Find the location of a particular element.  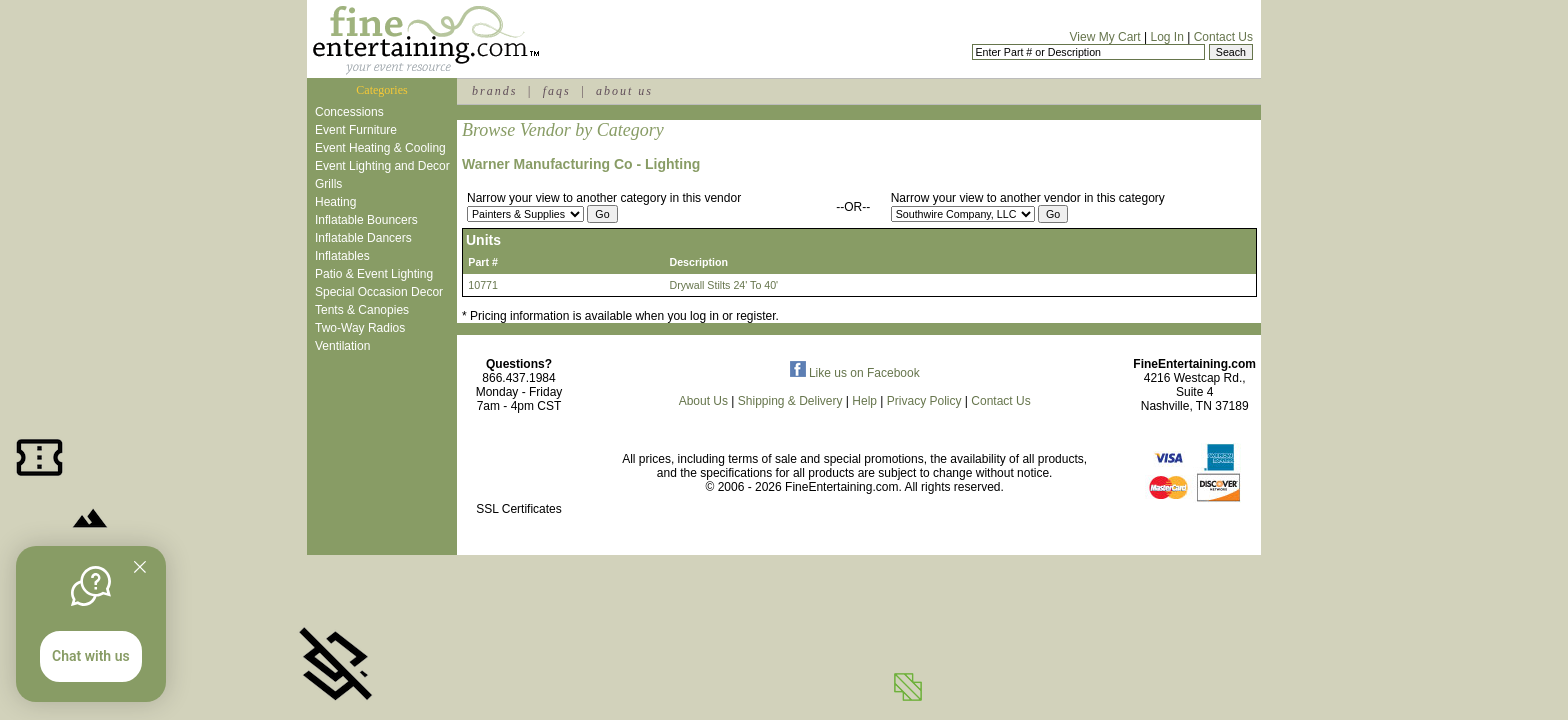

merge or combine selected layers is located at coordinates (908, 687).